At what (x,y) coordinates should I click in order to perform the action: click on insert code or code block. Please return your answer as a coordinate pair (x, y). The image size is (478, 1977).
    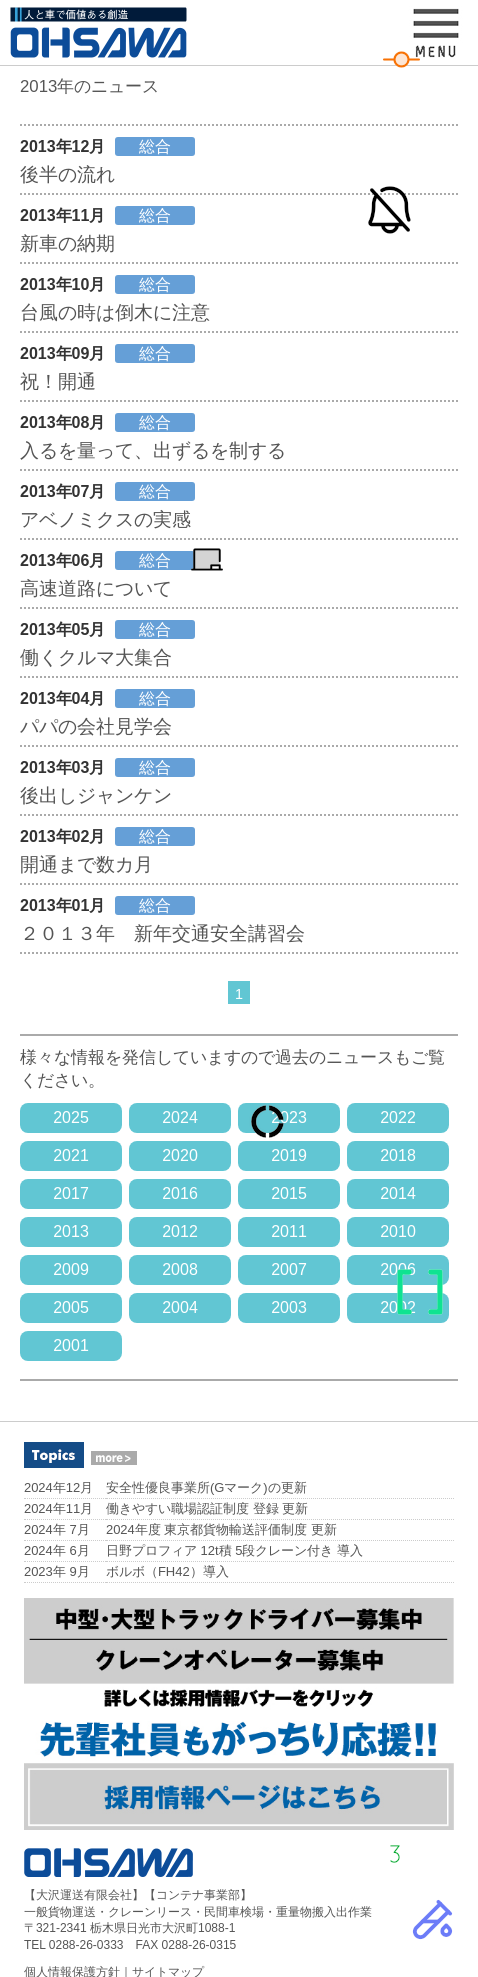
    Looking at the image, I should click on (420, 1292).